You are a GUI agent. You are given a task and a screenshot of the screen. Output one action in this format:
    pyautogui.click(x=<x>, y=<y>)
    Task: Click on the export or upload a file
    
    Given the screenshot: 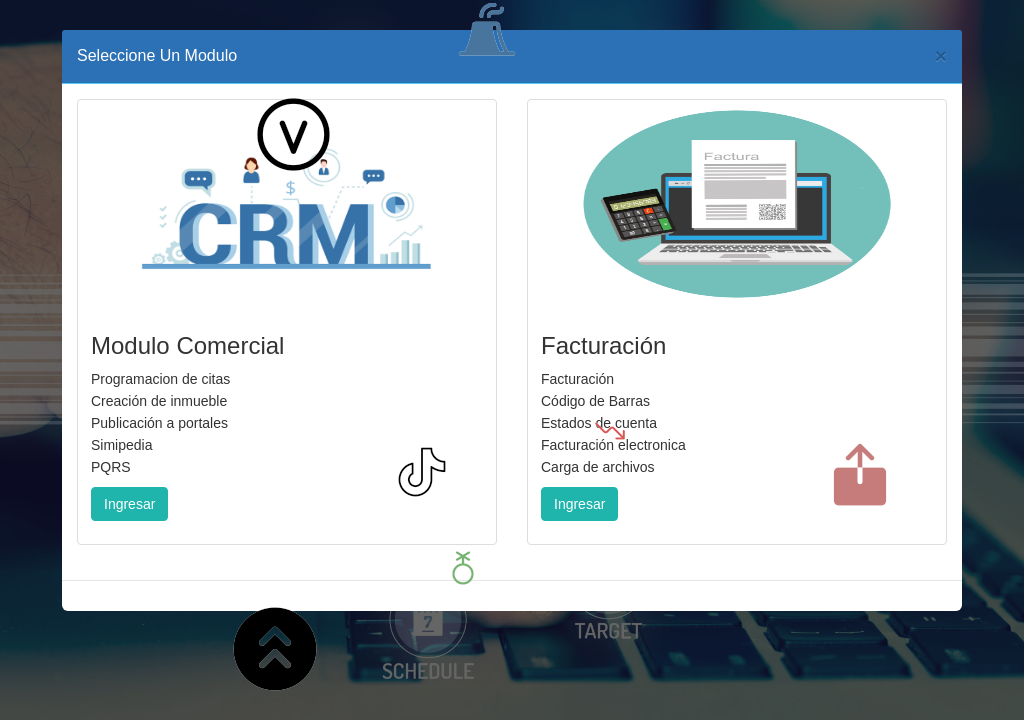 What is the action you would take?
    pyautogui.click(x=860, y=477)
    